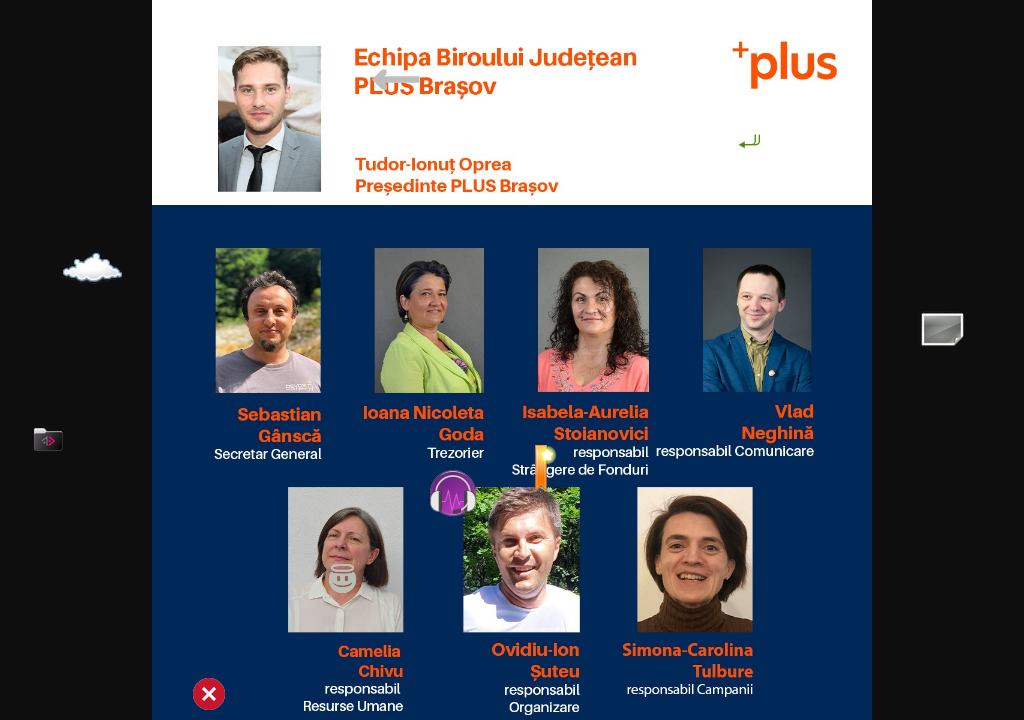  Describe the element at coordinates (209, 694) in the screenshot. I see `stop or cancel the current action` at that location.